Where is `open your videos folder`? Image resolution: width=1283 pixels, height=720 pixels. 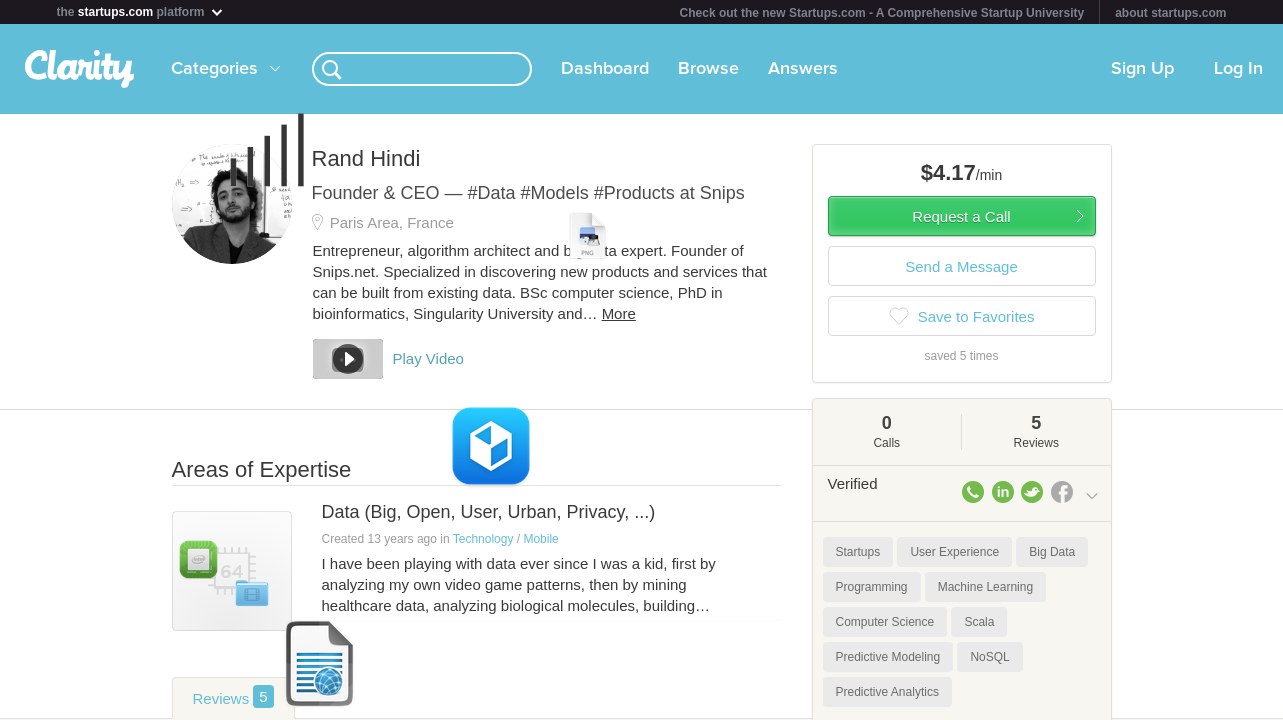
open your videos folder is located at coordinates (252, 593).